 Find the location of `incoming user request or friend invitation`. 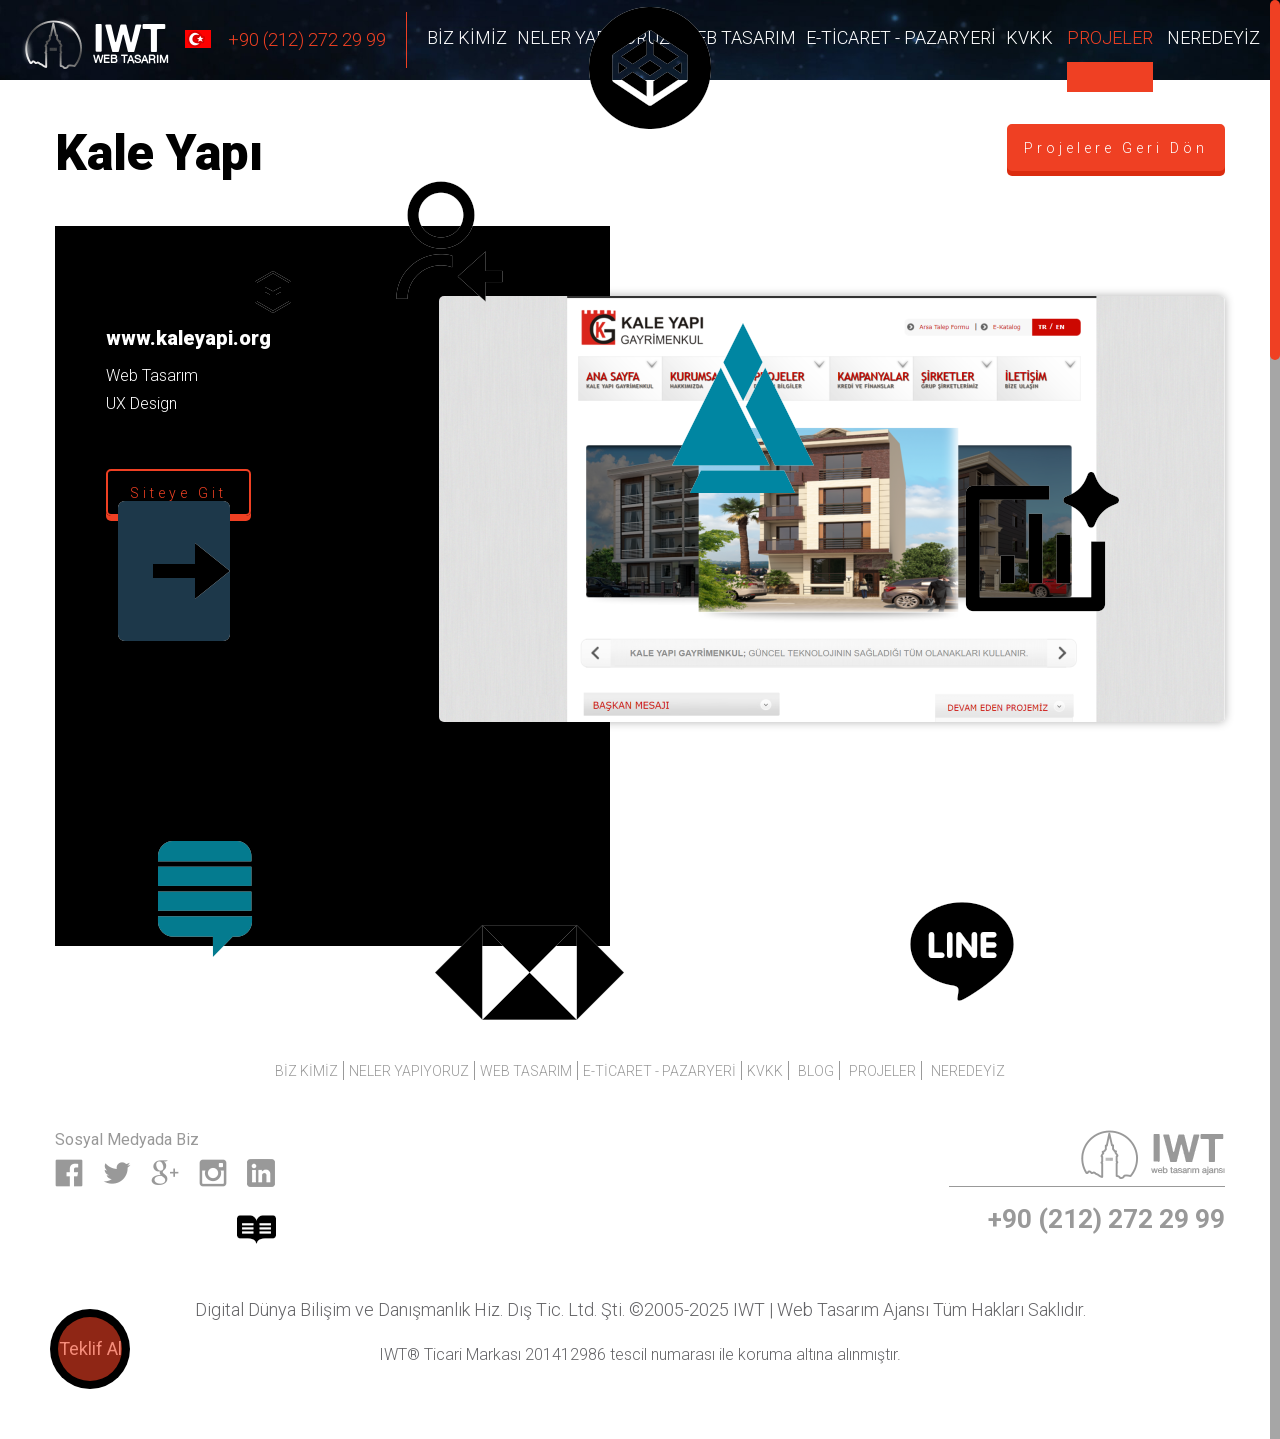

incoming user request or friend invitation is located at coordinates (441, 243).